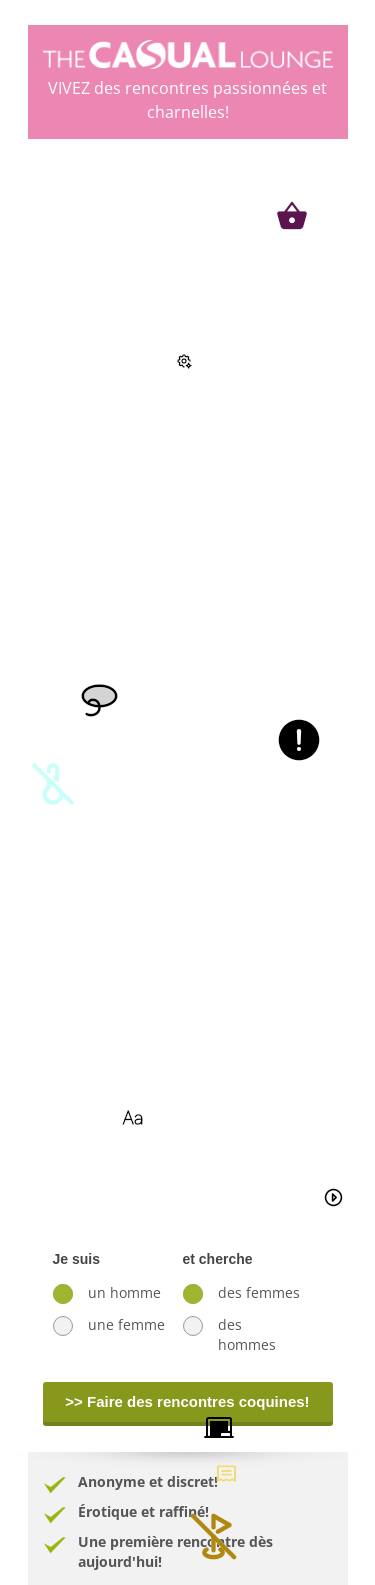 The width and height of the screenshot is (375, 1585). Describe the element at coordinates (219, 1428) in the screenshot. I see `access whiteboard or presentation mode` at that location.